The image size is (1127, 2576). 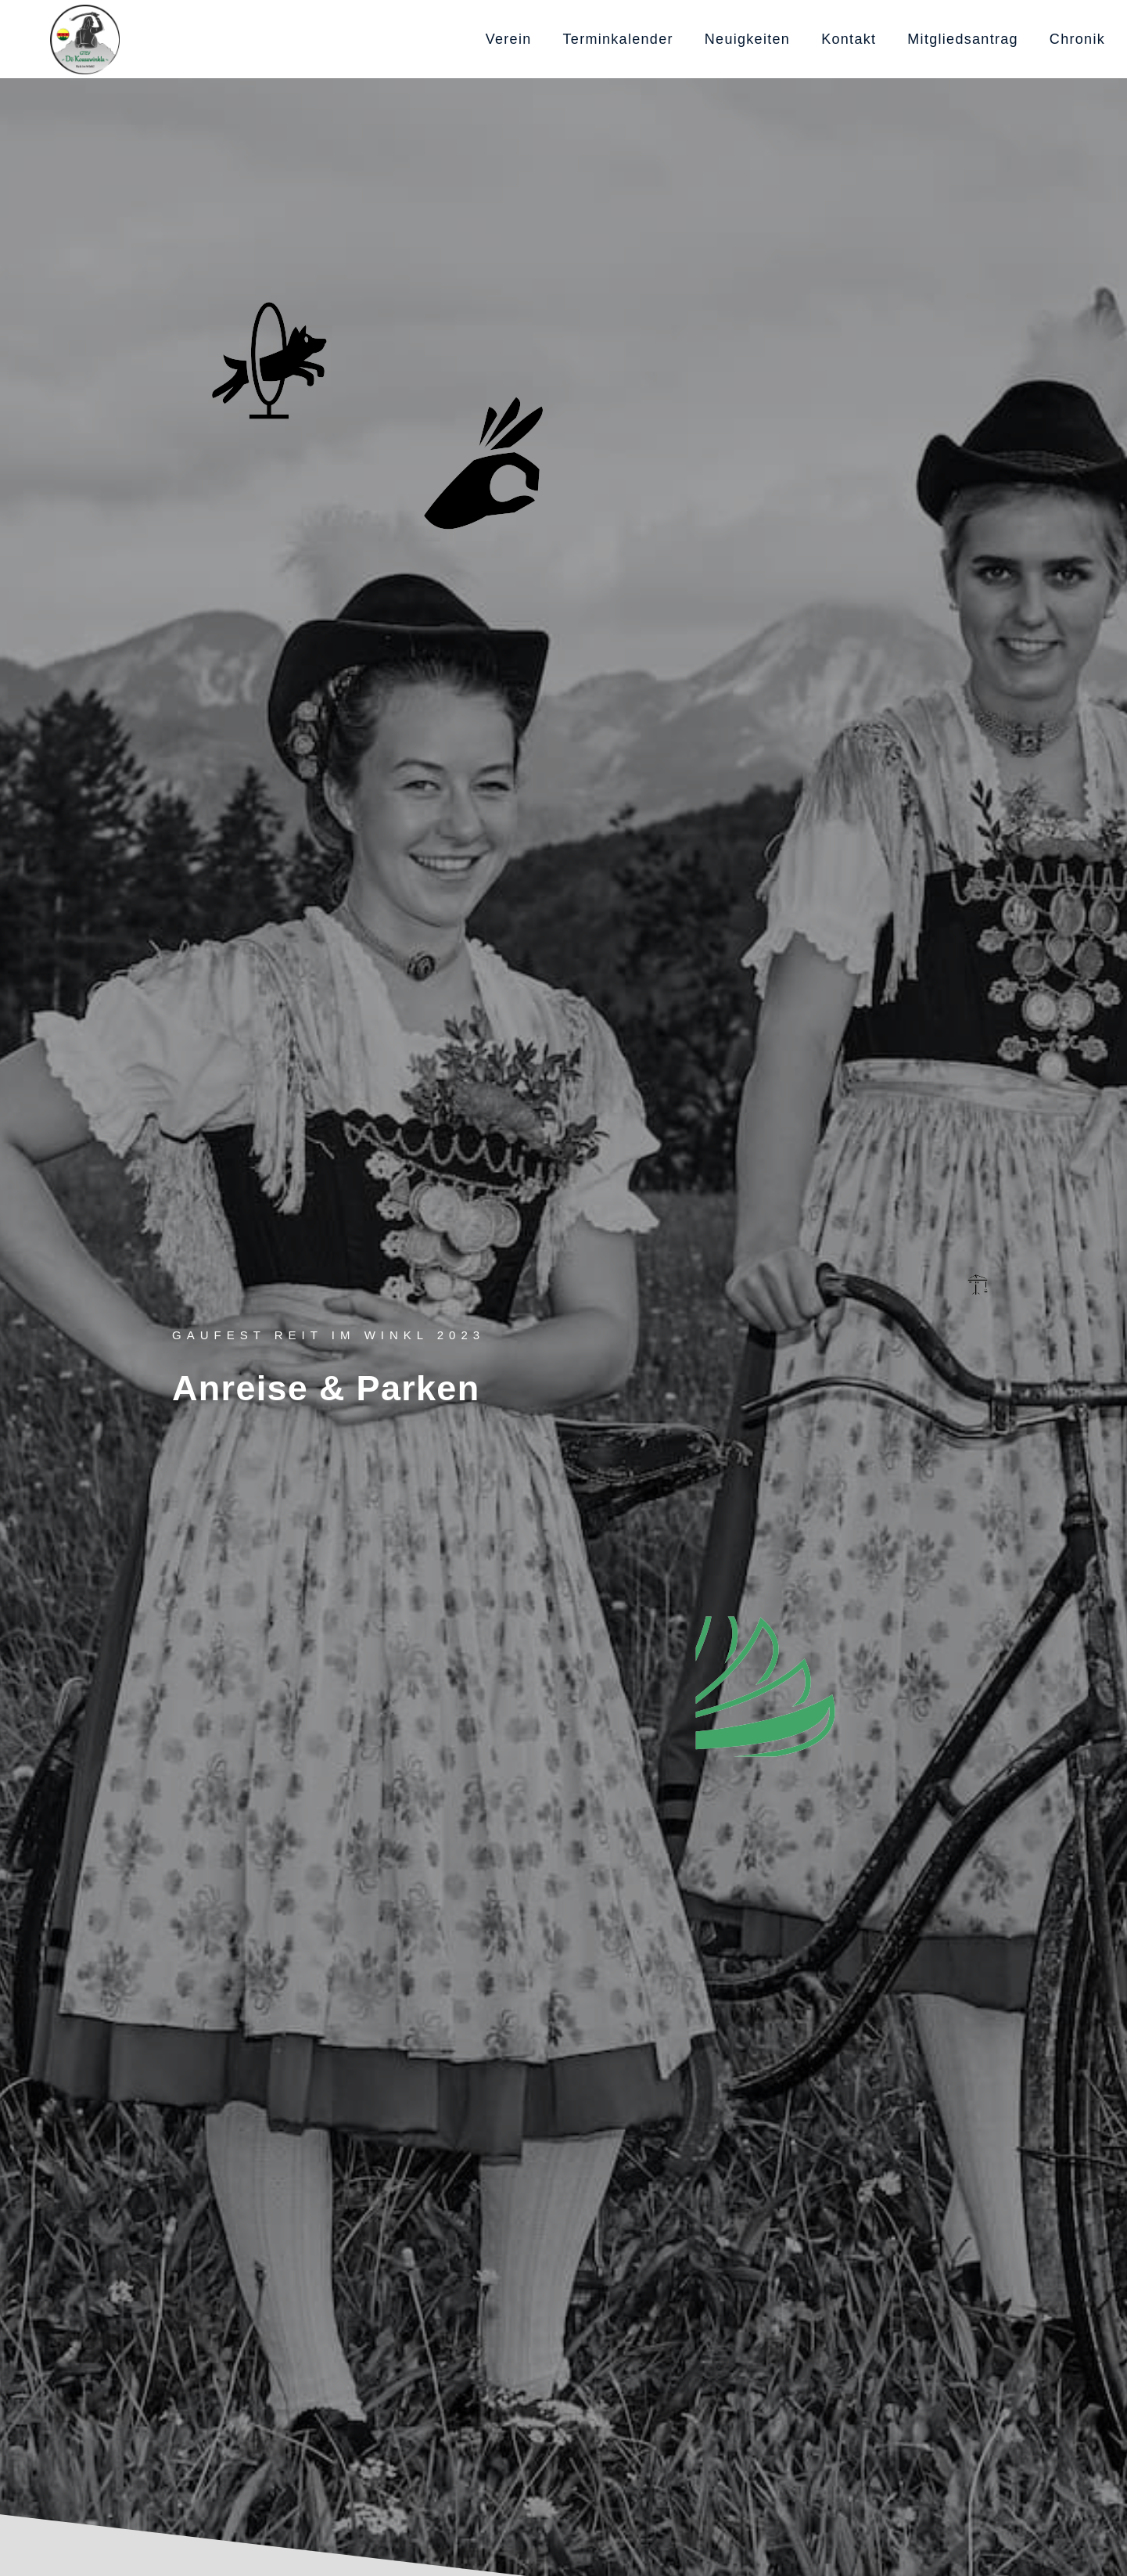 What do you see at coordinates (269, 360) in the screenshot?
I see `access pet training or agility games` at bounding box center [269, 360].